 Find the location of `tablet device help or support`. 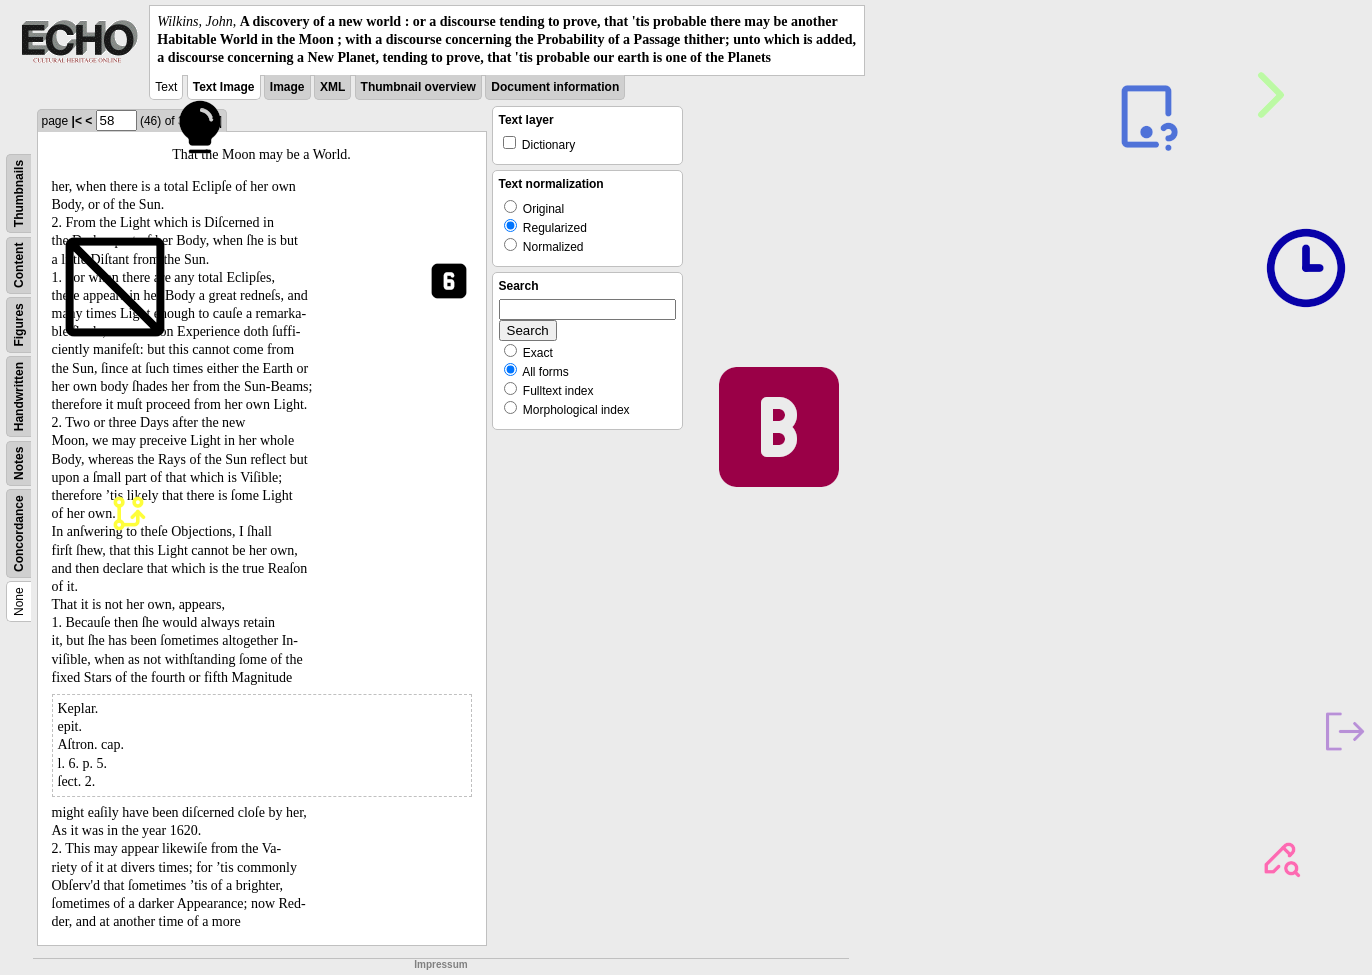

tablet device help or support is located at coordinates (1146, 116).